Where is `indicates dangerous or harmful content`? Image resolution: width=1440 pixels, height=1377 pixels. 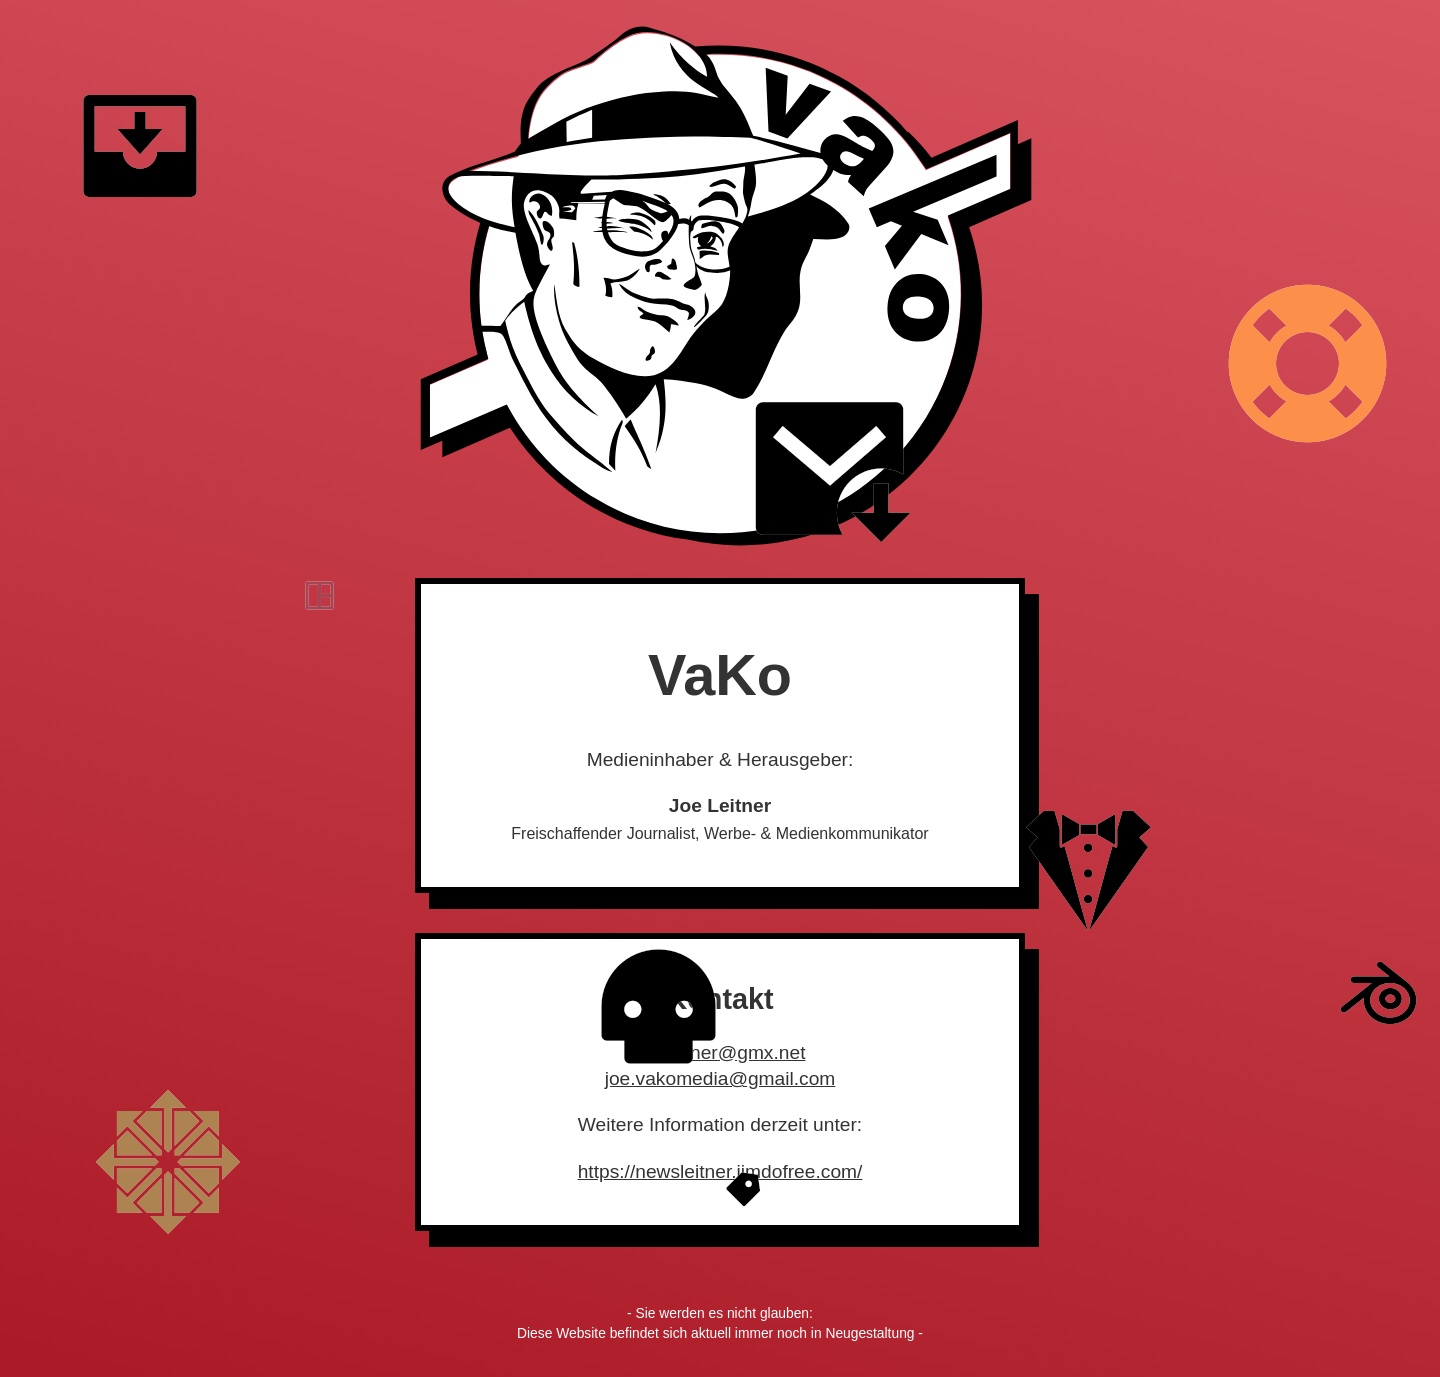
indicates dangerous or harmful content is located at coordinates (658, 1006).